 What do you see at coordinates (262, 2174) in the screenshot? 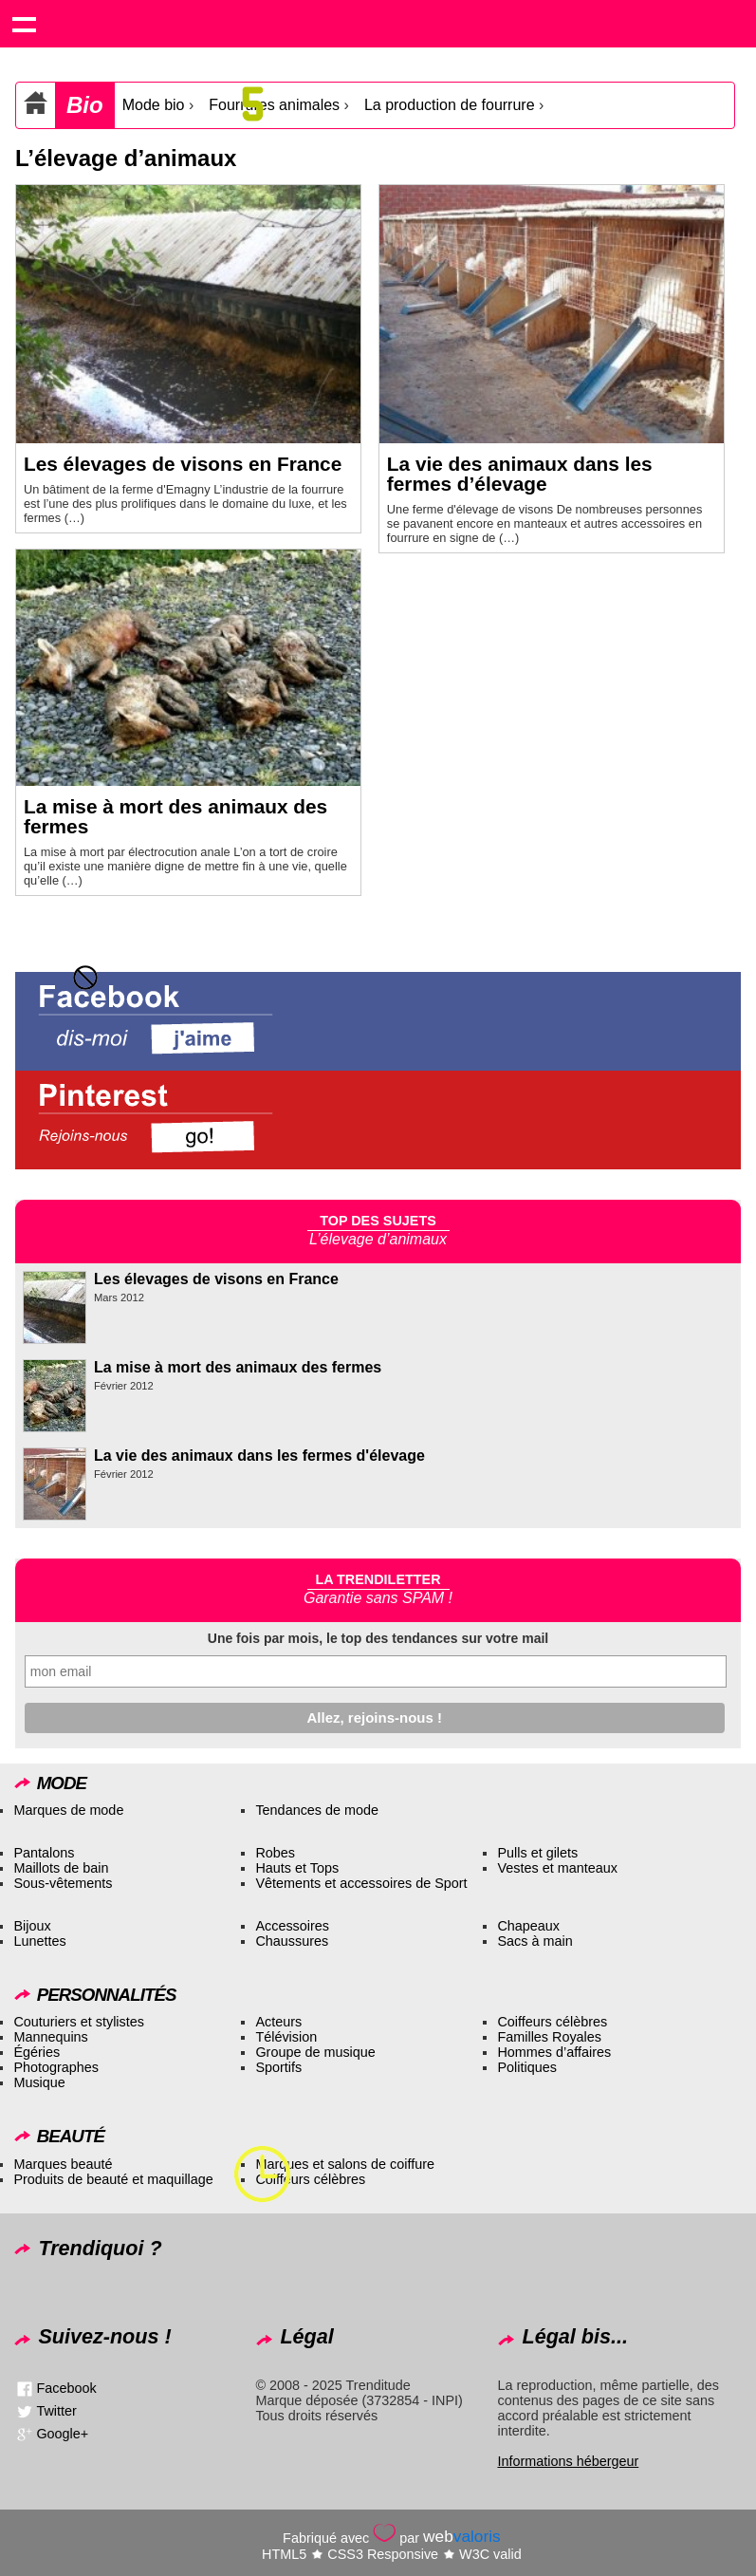
I see `view time or clock settings` at bounding box center [262, 2174].